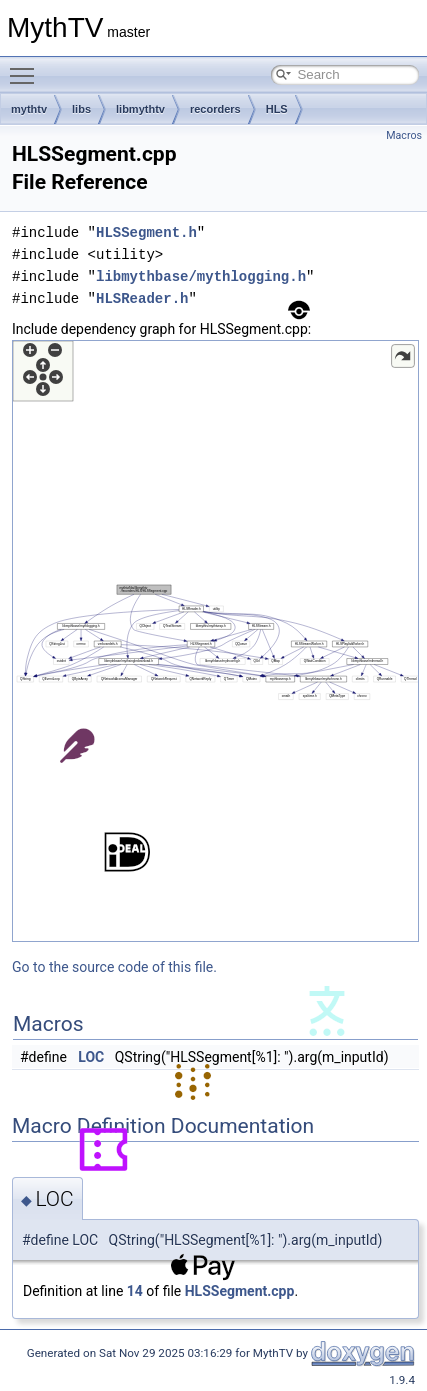 The width and height of the screenshot is (427, 1391). What do you see at coordinates (103, 1149) in the screenshot?
I see `view available coupons or discounts` at bounding box center [103, 1149].